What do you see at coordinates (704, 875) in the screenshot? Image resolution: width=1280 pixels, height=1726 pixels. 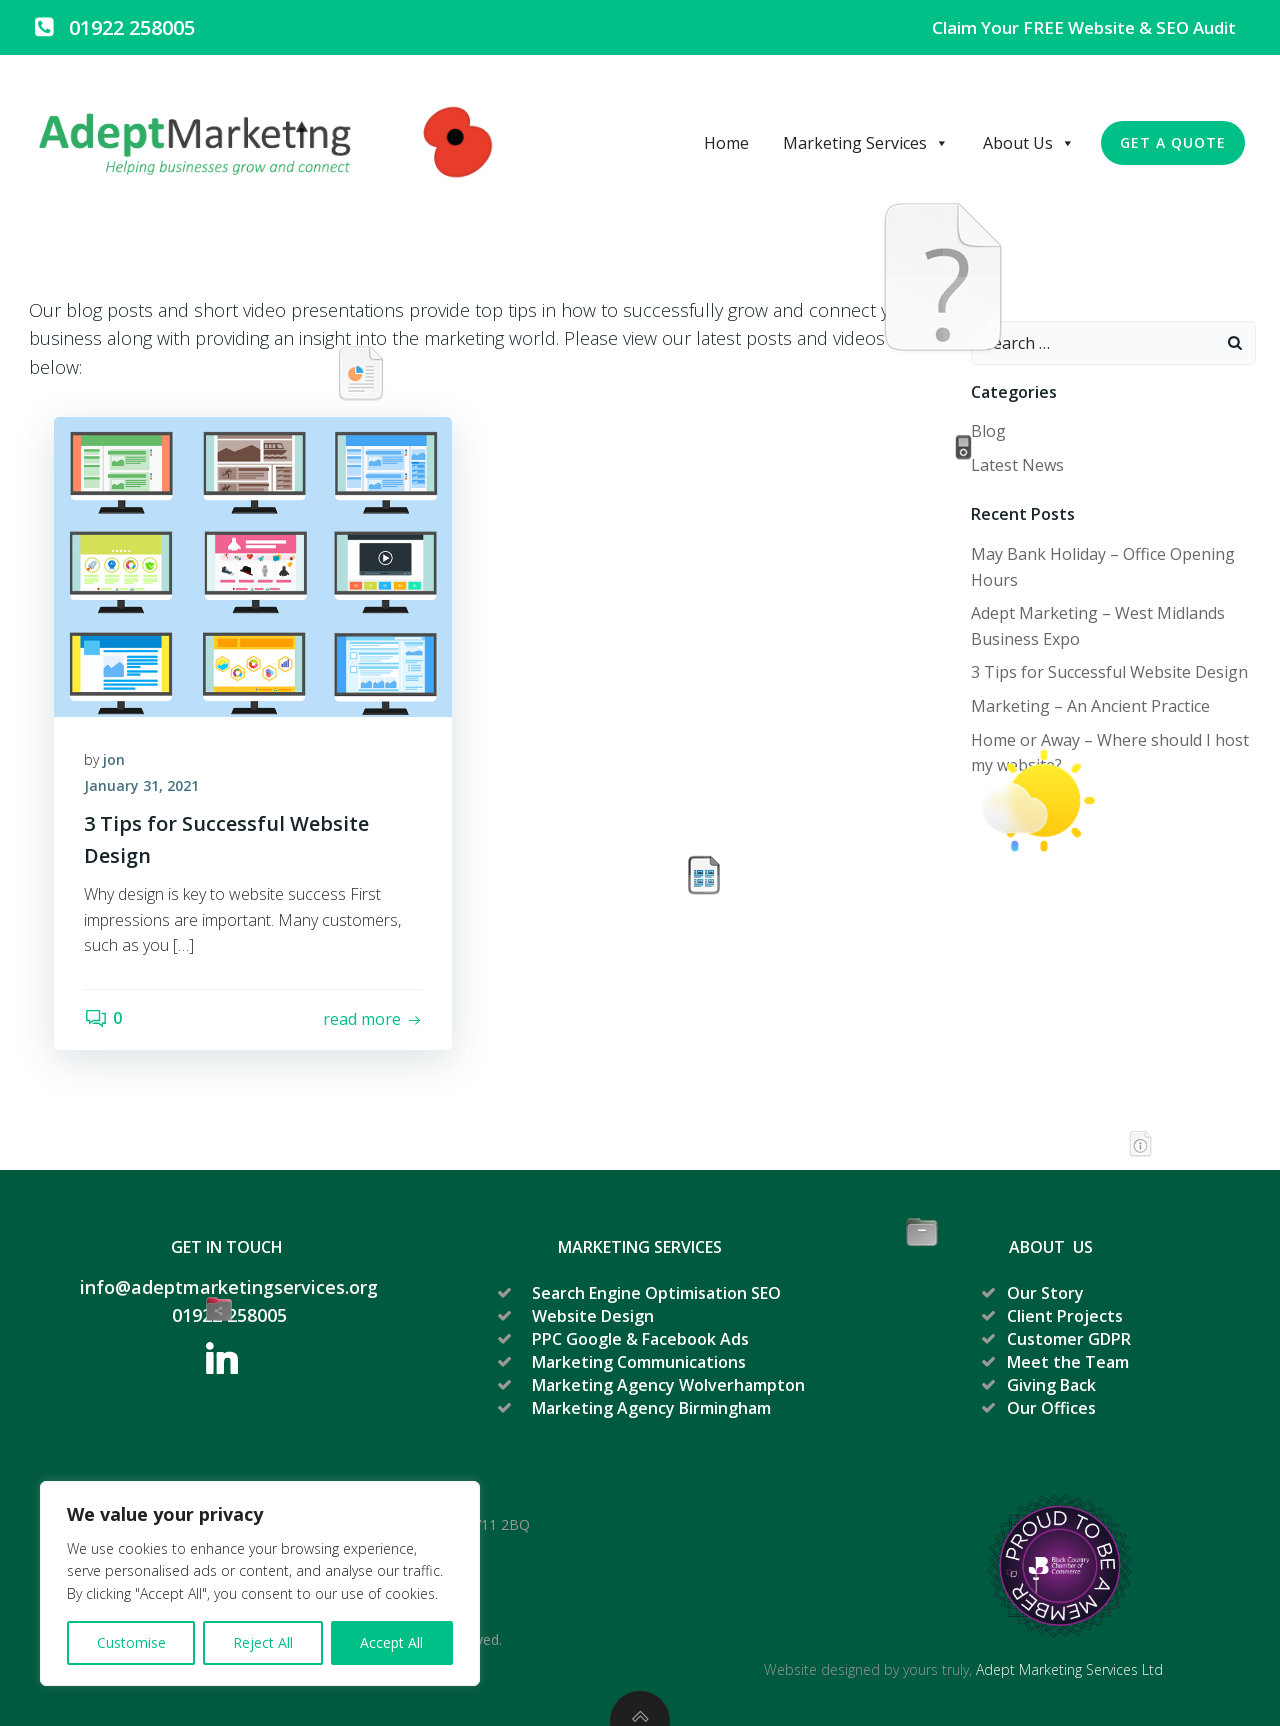 I see `libreoffice master document file type` at bounding box center [704, 875].